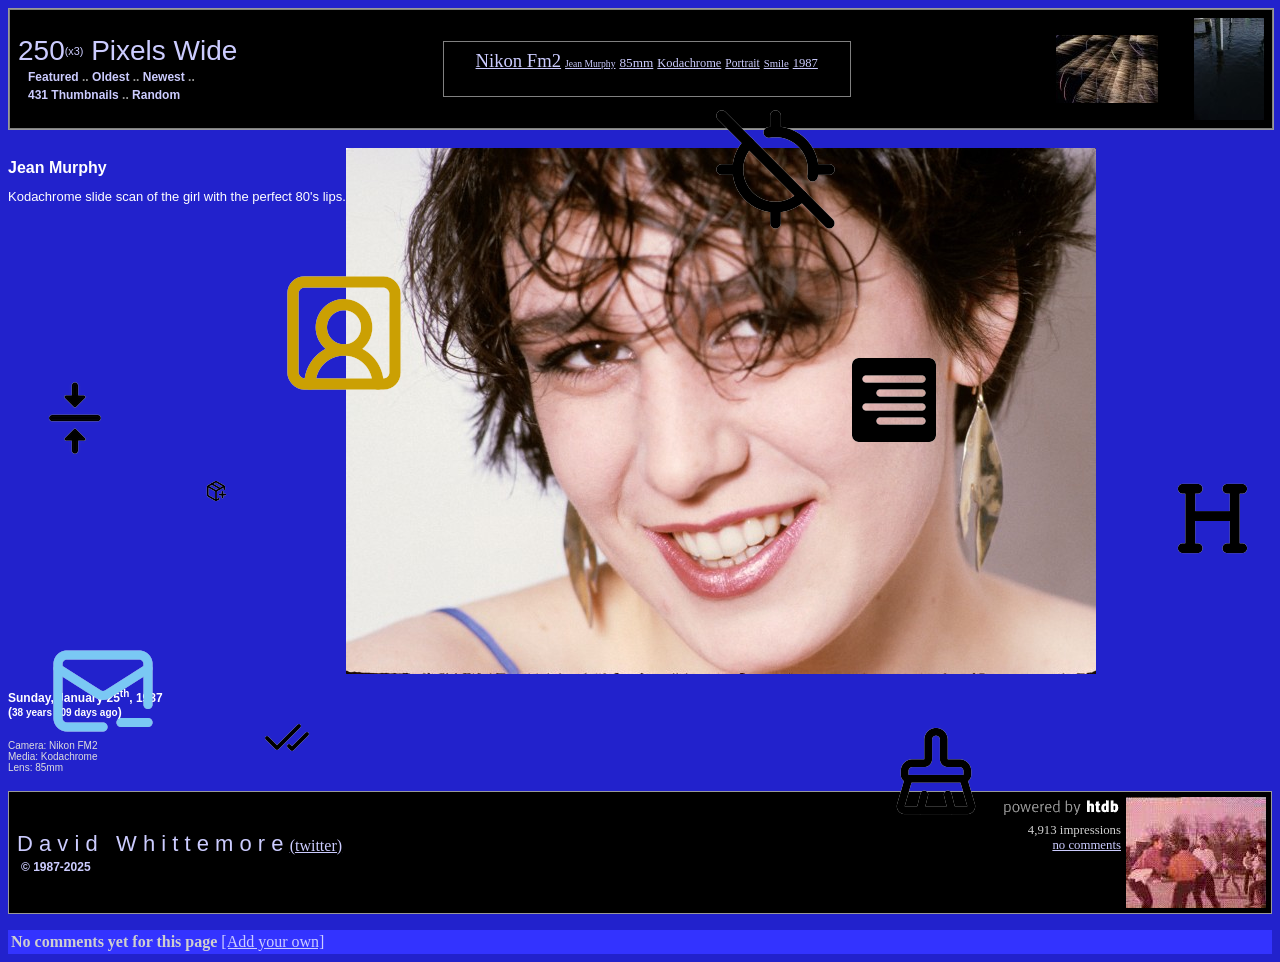  I want to click on format text as a heading, so click(1212, 518).